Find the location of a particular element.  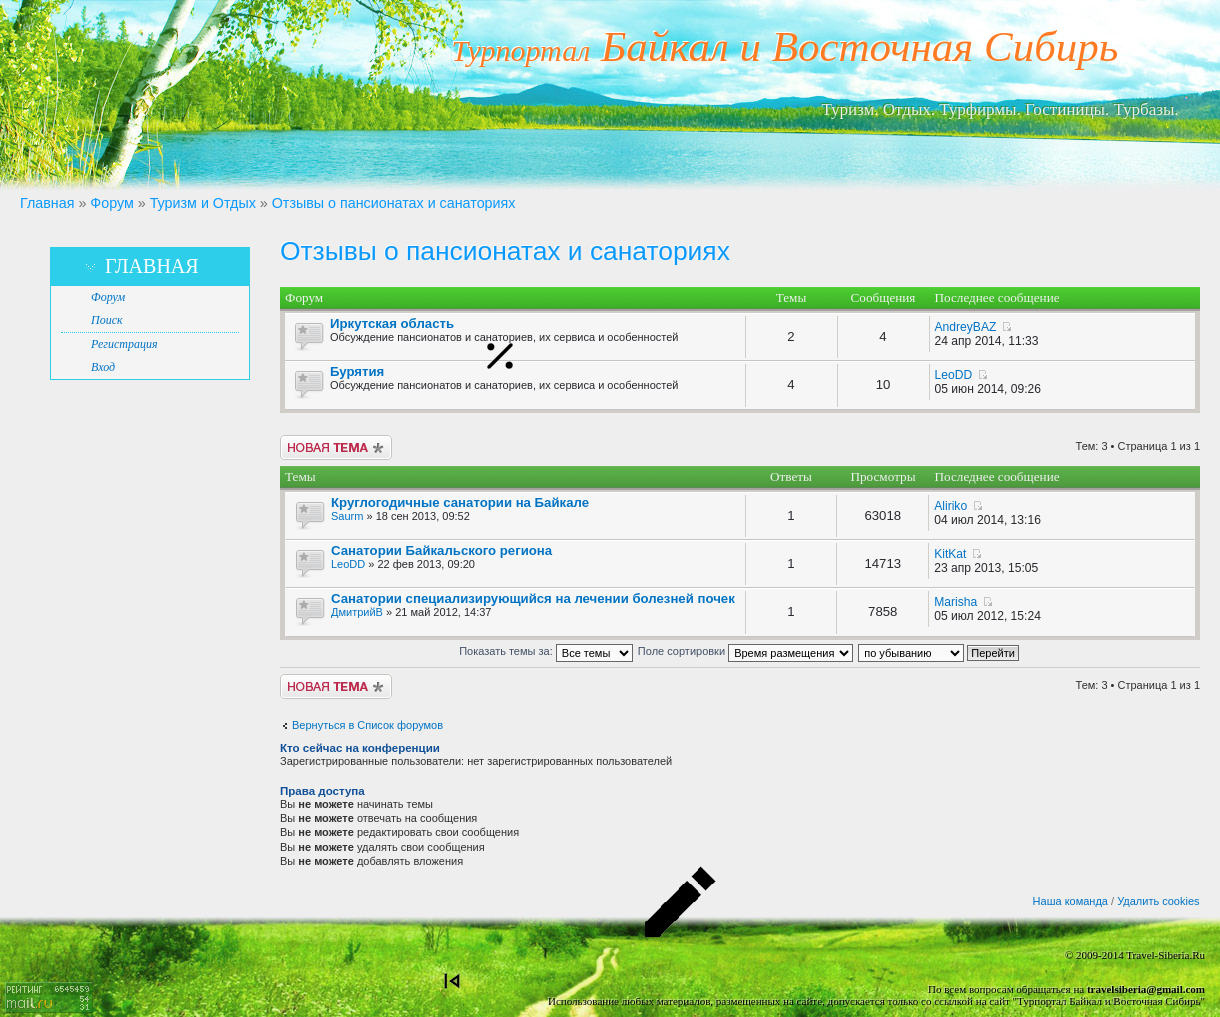

view or apply a discount is located at coordinates (500, 356).